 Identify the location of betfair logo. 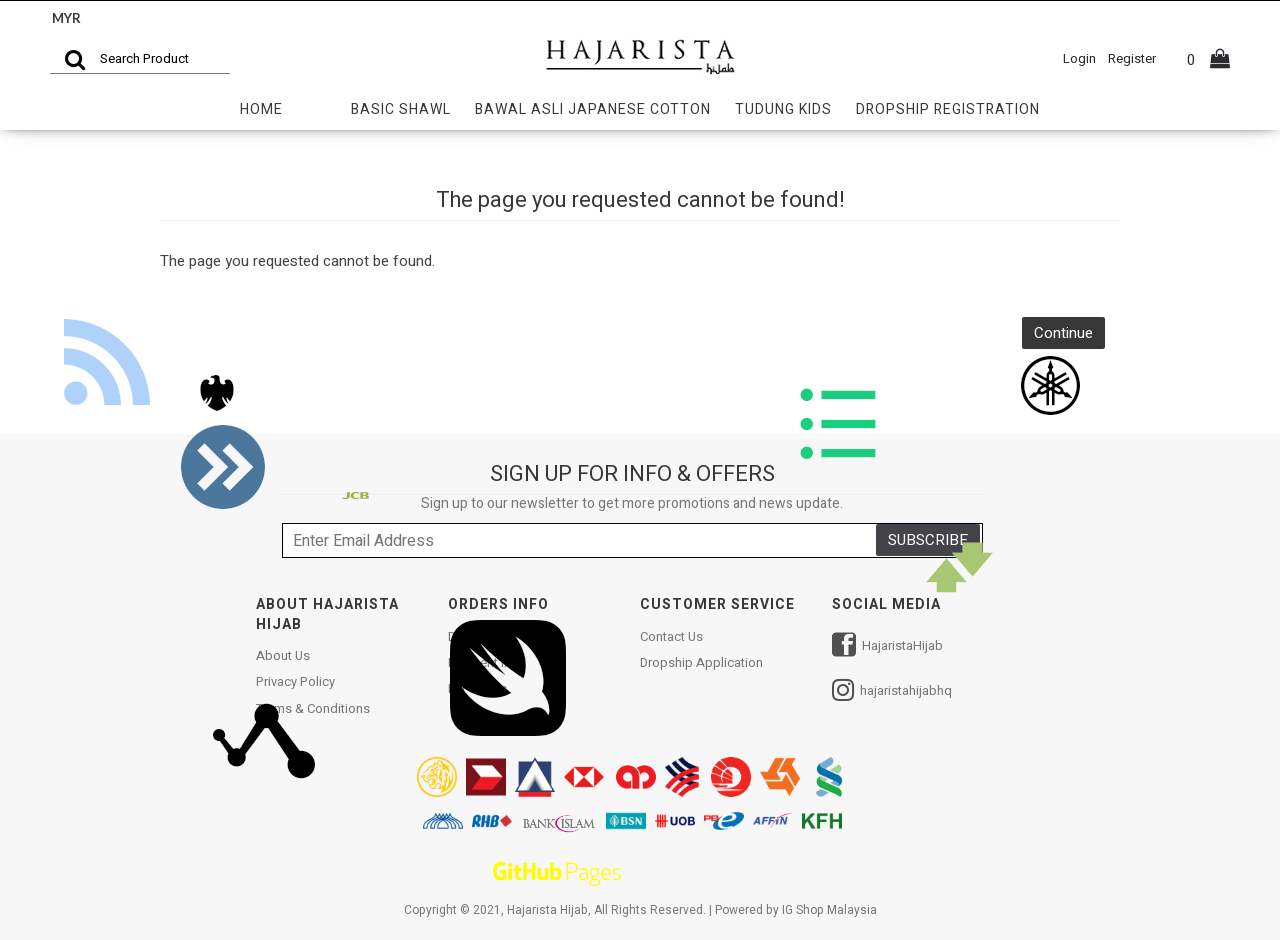
(959, 567).